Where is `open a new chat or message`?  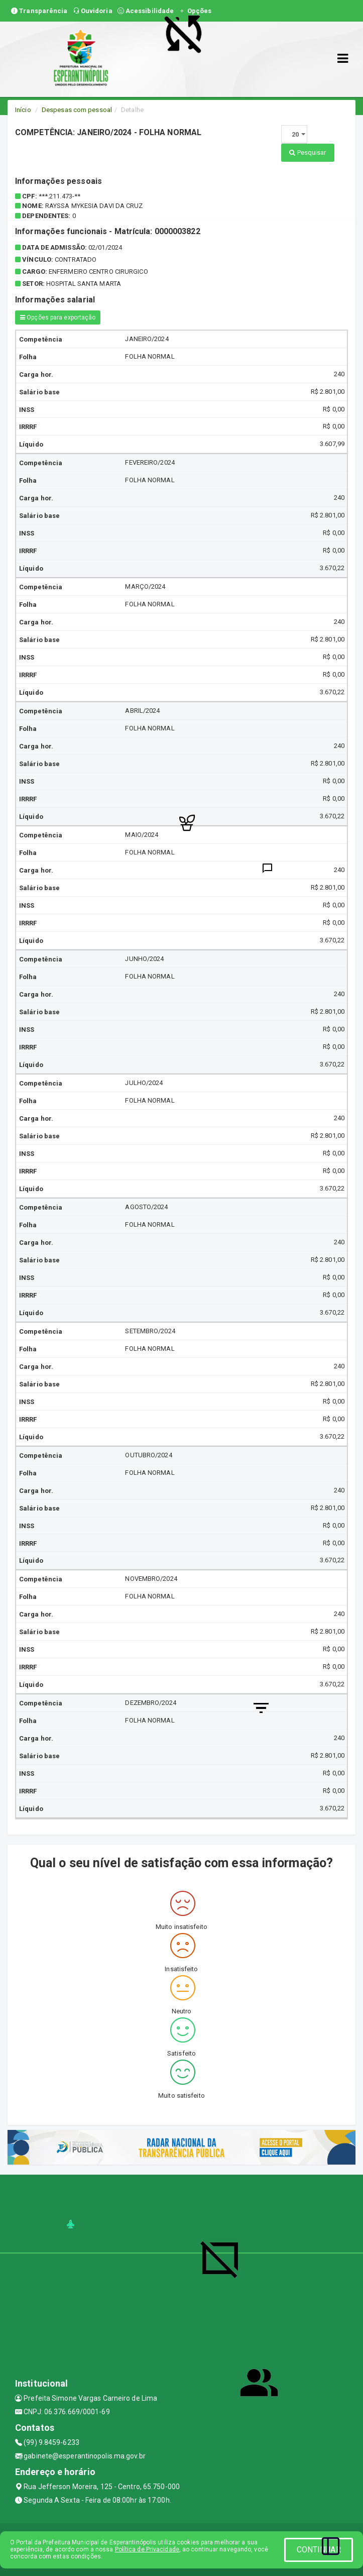 open a new chat or message is located at coordinates (267, 868).